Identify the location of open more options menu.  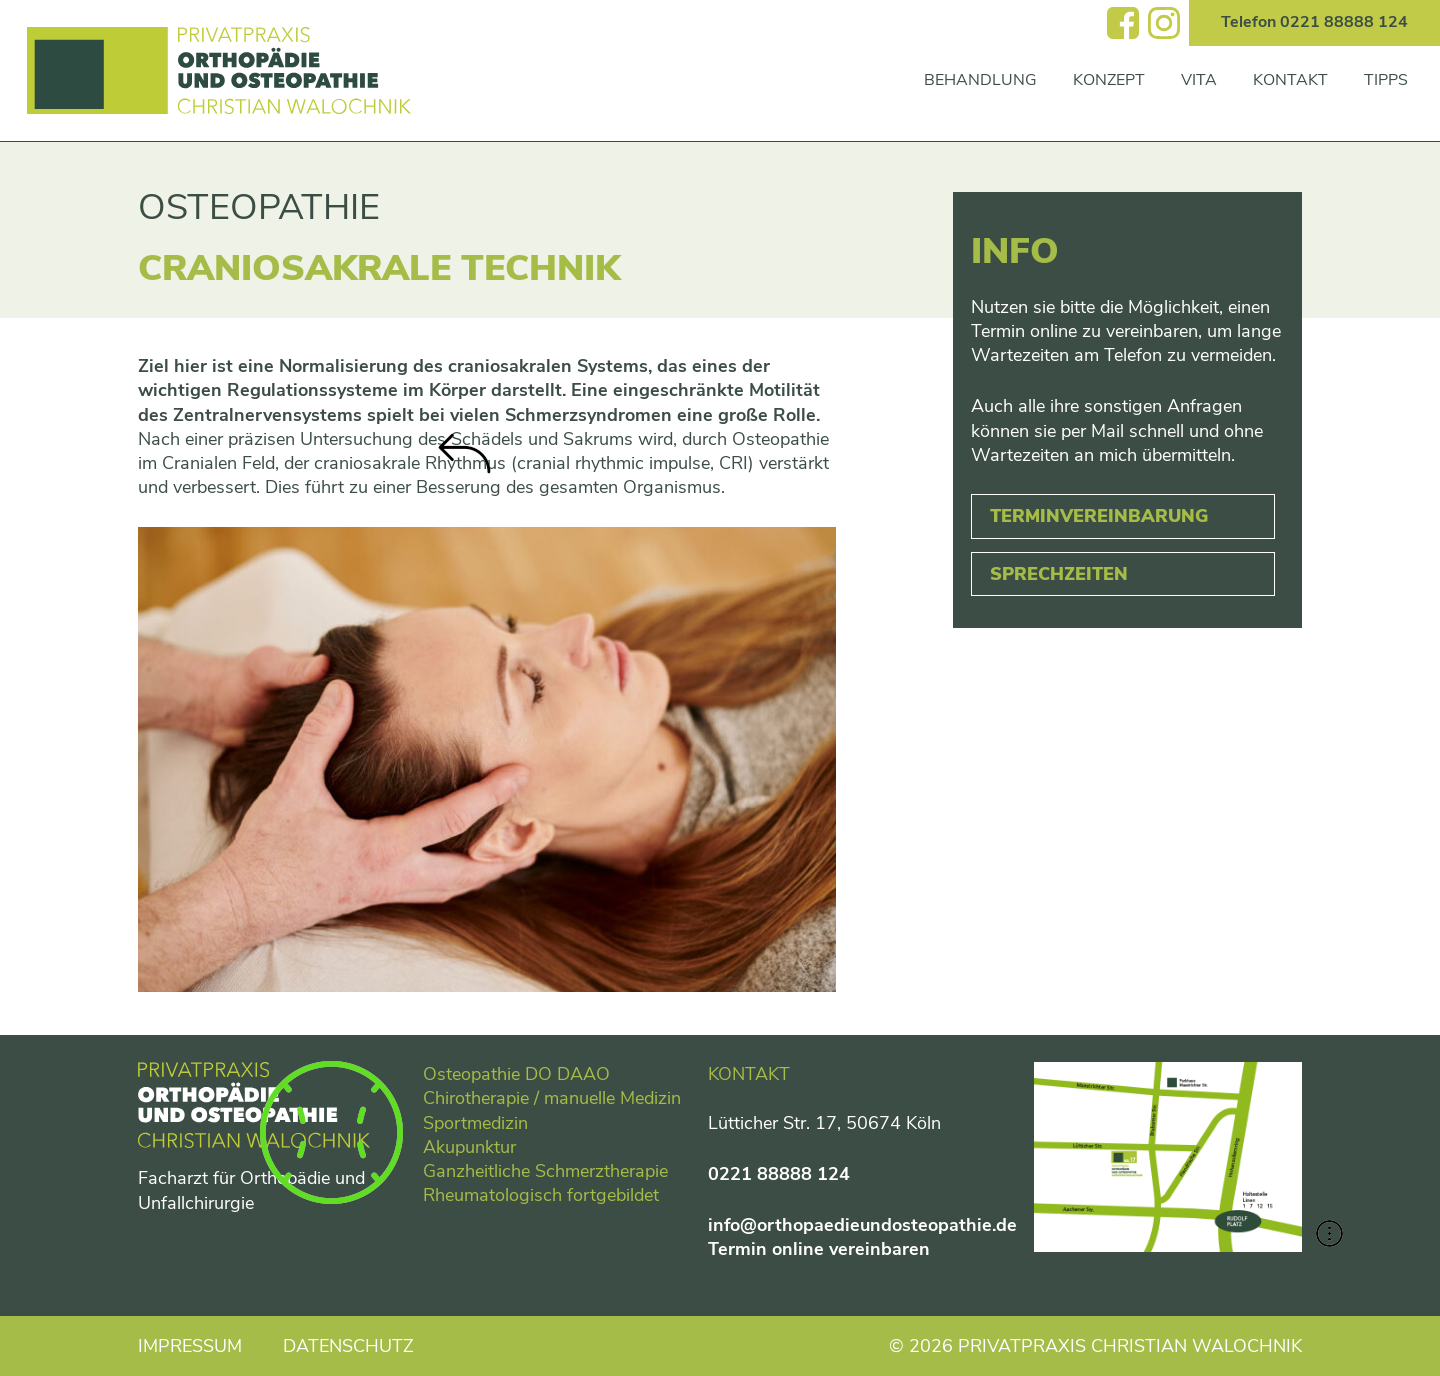
(1329, 1233).